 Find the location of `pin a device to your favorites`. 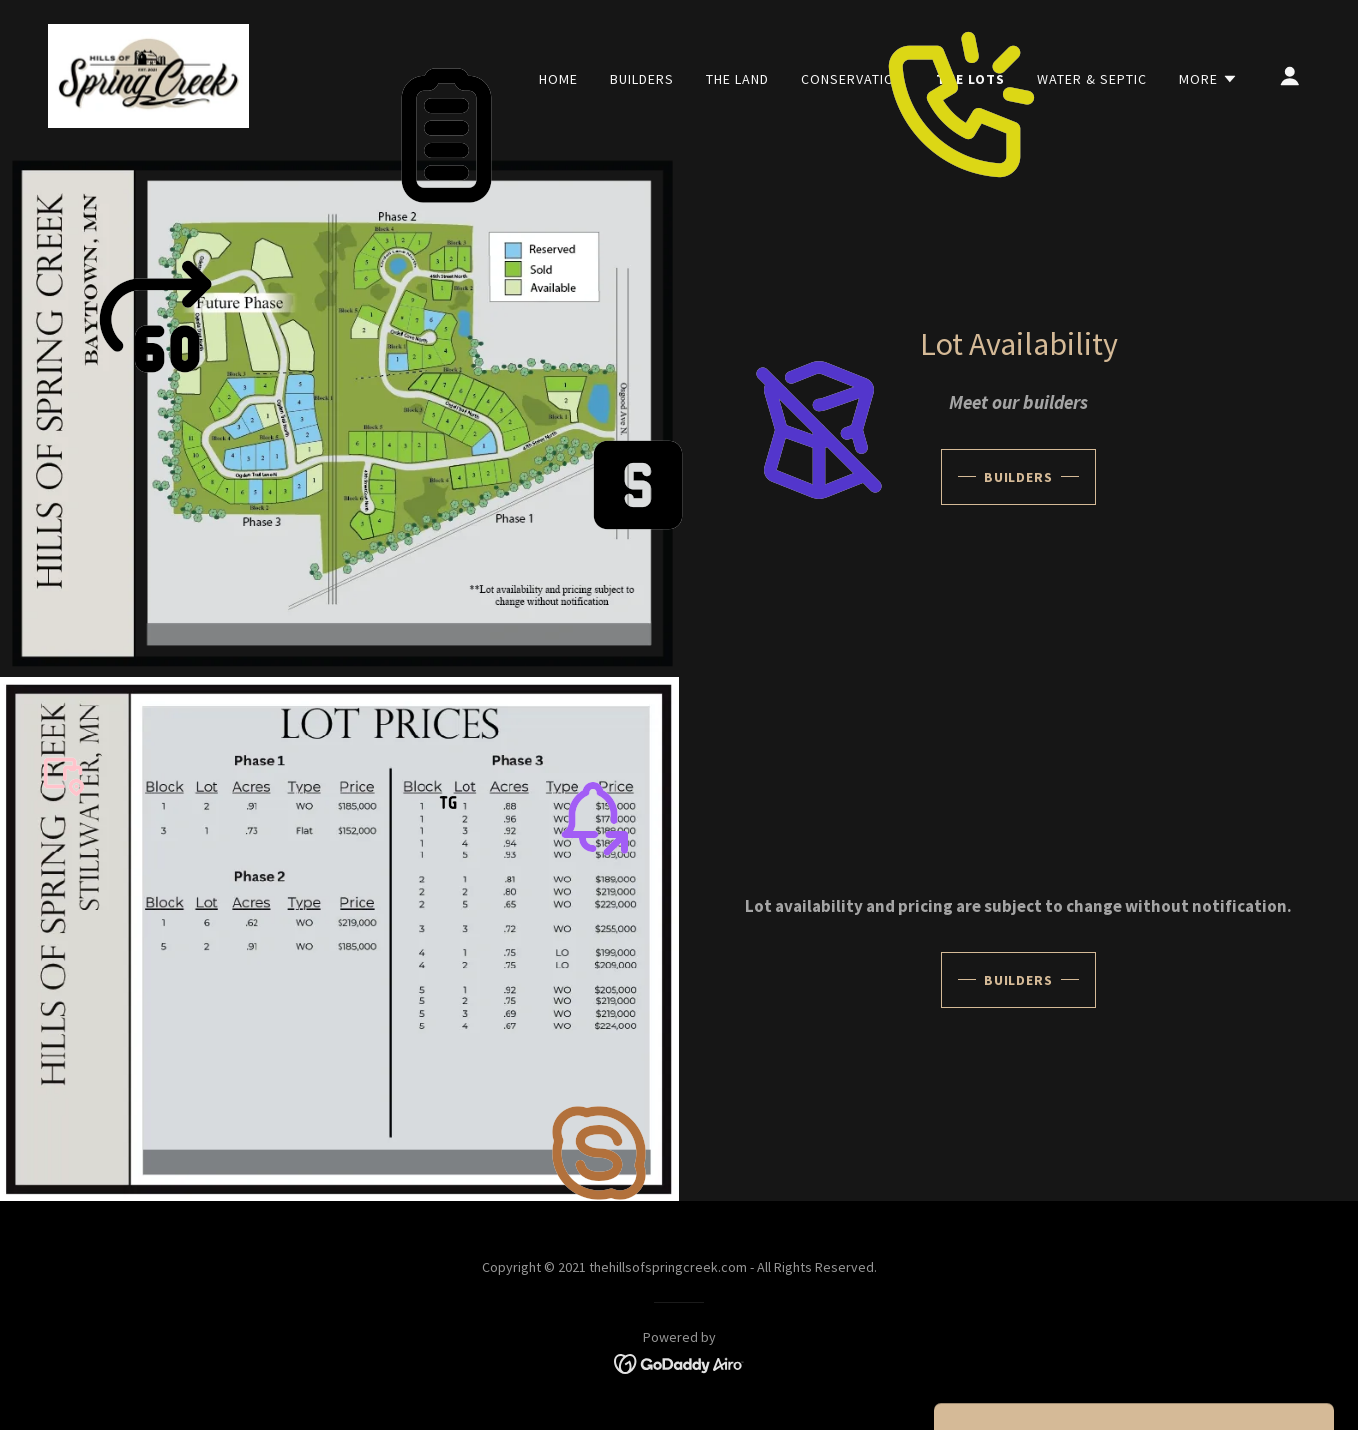

pin a device to your favorites is located at coordinates (63, 775).